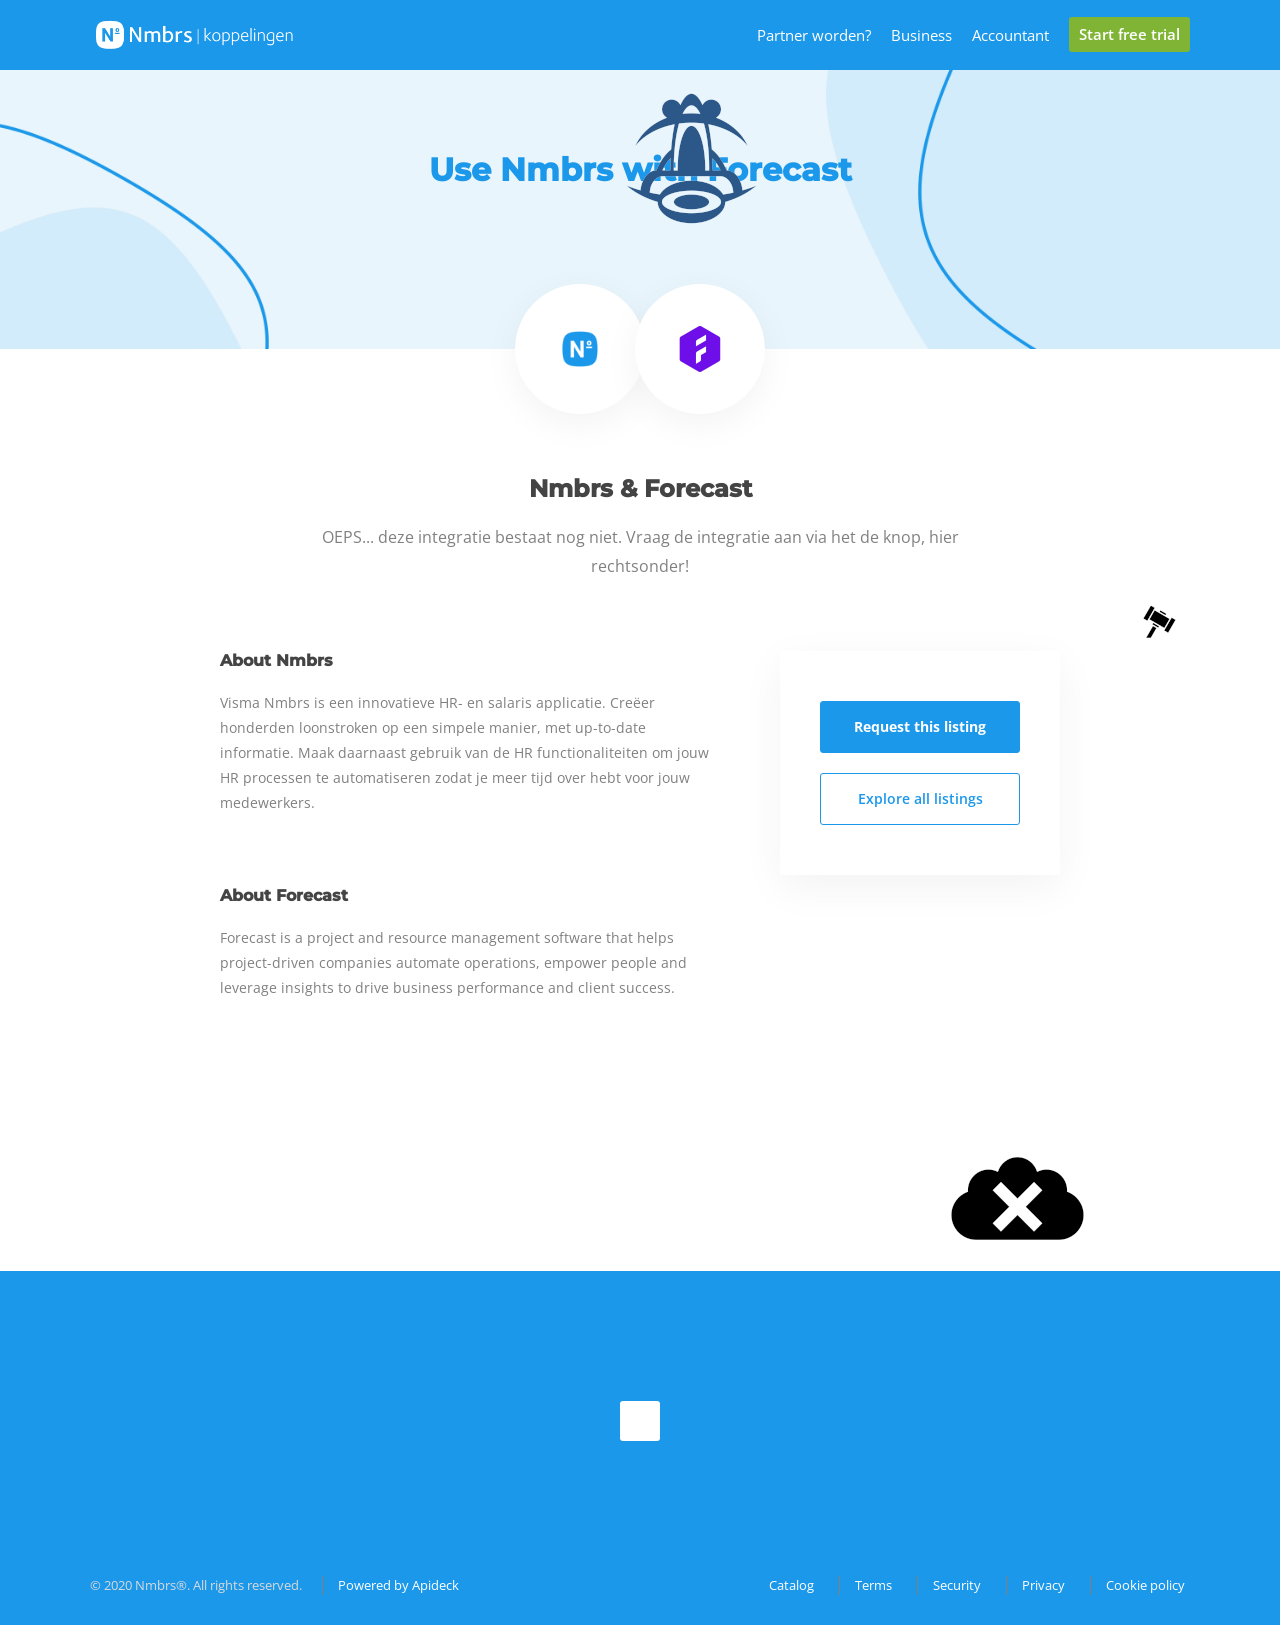  Describe the element at coordinates (1017, 1198) in the screenshot. I see `indicates a toxic or hazardous area in gameplay` at that location.